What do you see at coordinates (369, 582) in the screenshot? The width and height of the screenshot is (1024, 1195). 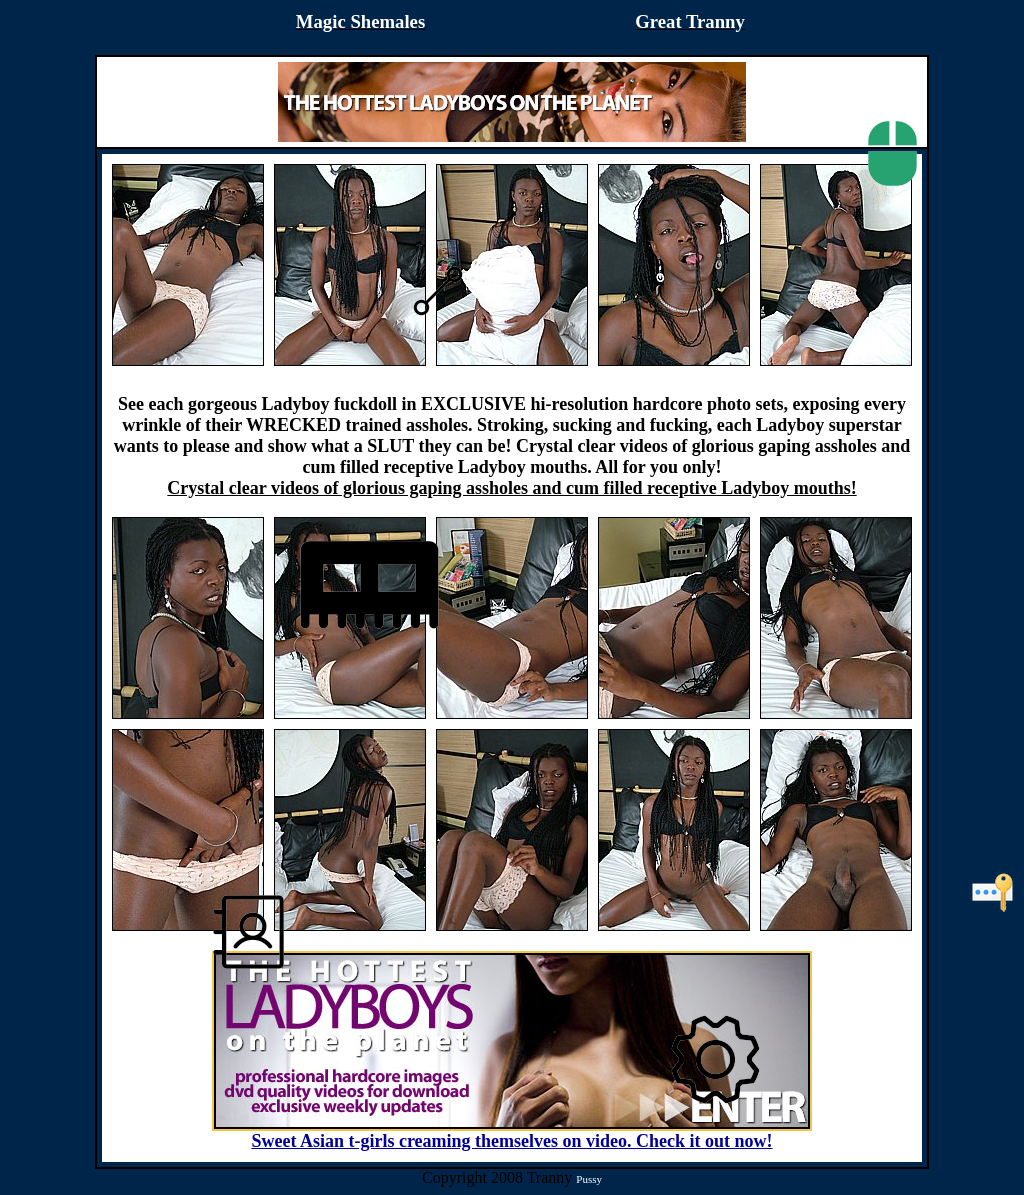 I see `view device memory or RAM usage` at bounding box center [369, 582].